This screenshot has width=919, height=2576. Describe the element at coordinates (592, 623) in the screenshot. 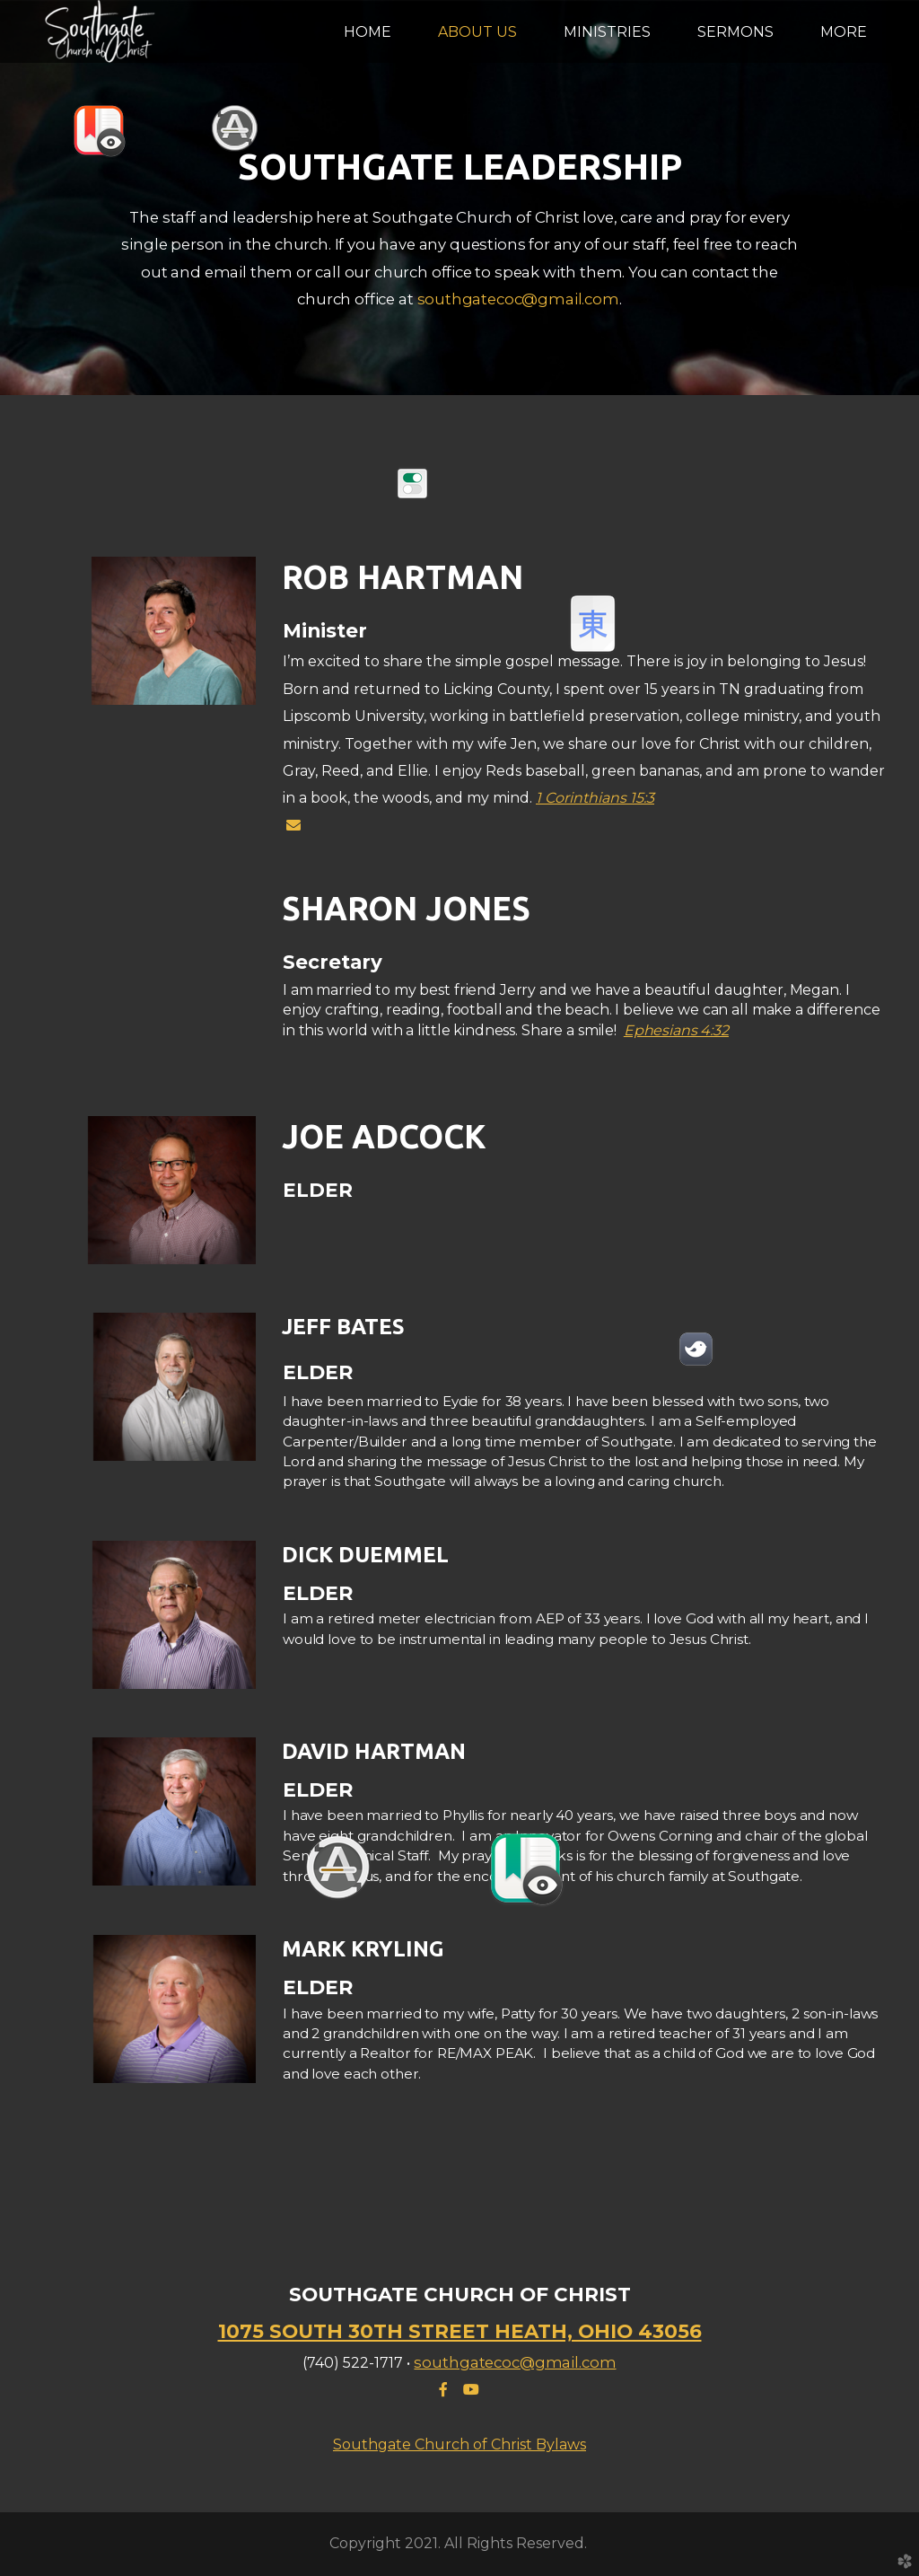

I see `launch the GNOME Mahjongg game` at that location.